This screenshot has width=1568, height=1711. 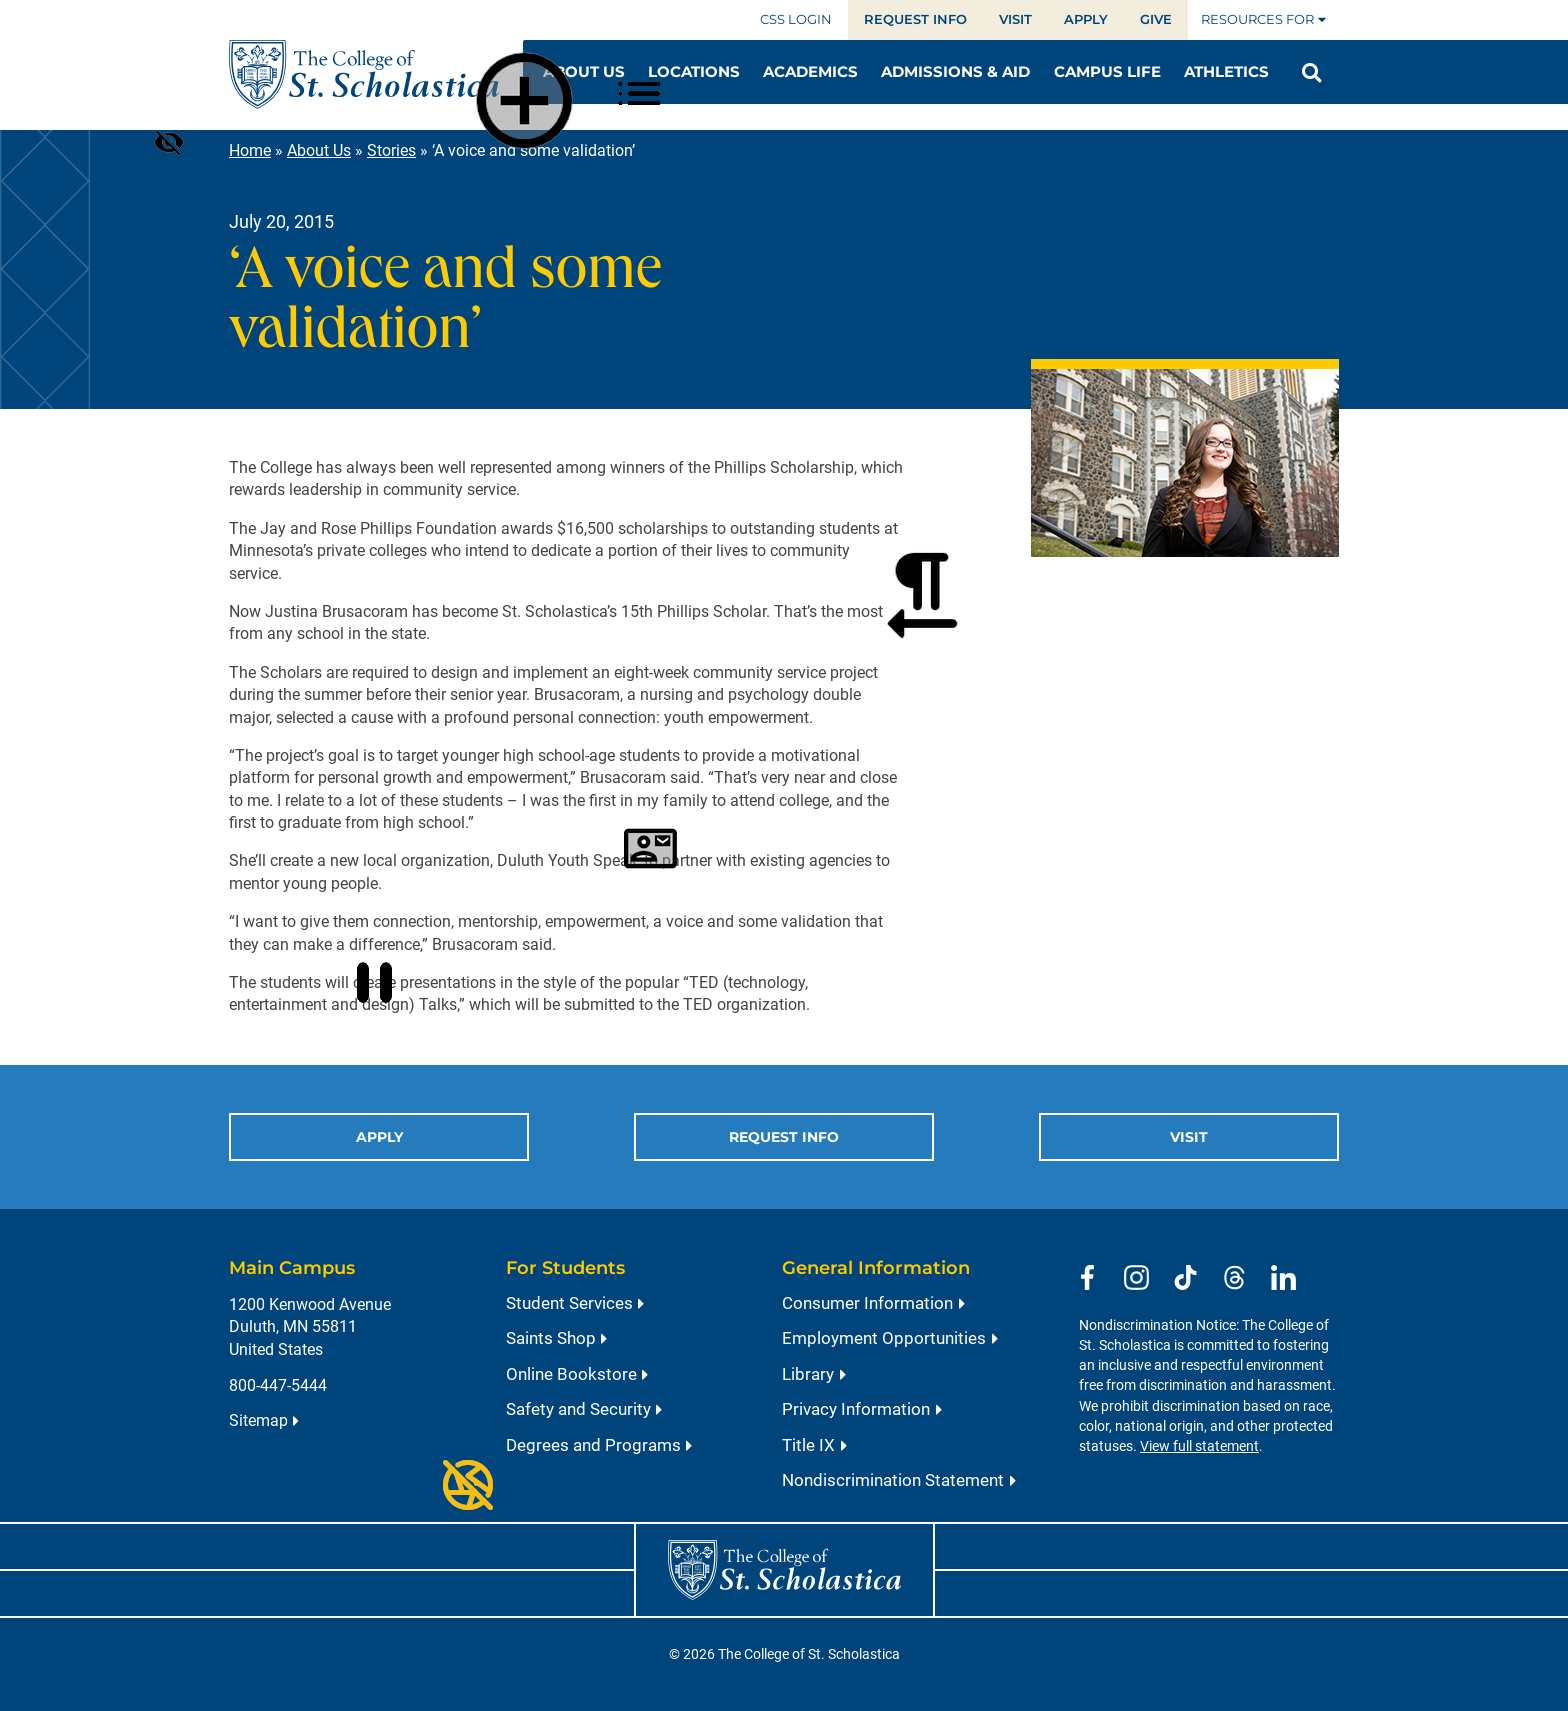 I want to click on add a new item, so click(x=524, y=100).